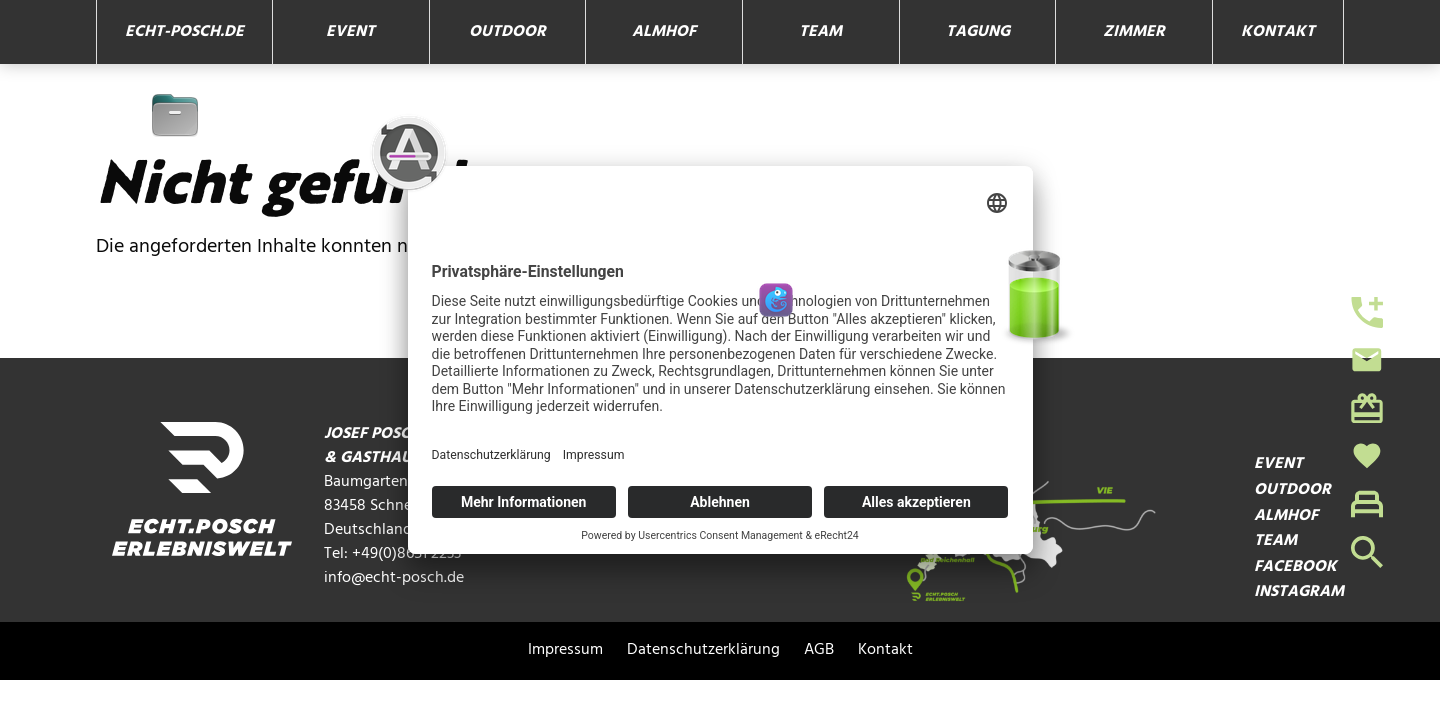 This screenshot has width=1440, height=720. I want to click on check for available software updates, so click(409, 153).